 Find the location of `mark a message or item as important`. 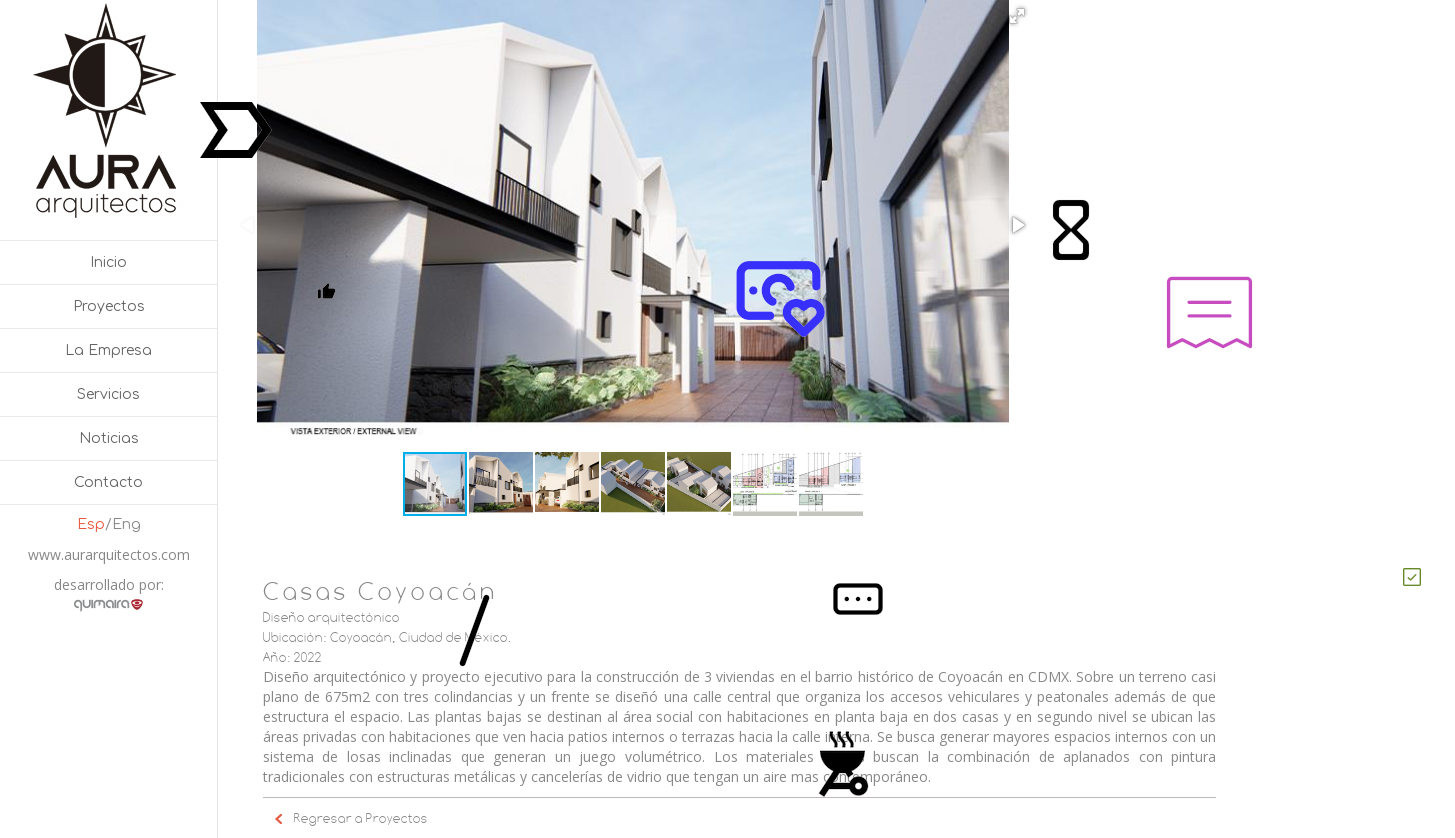

mark a message or item as important is located at coordinates (236, 130).